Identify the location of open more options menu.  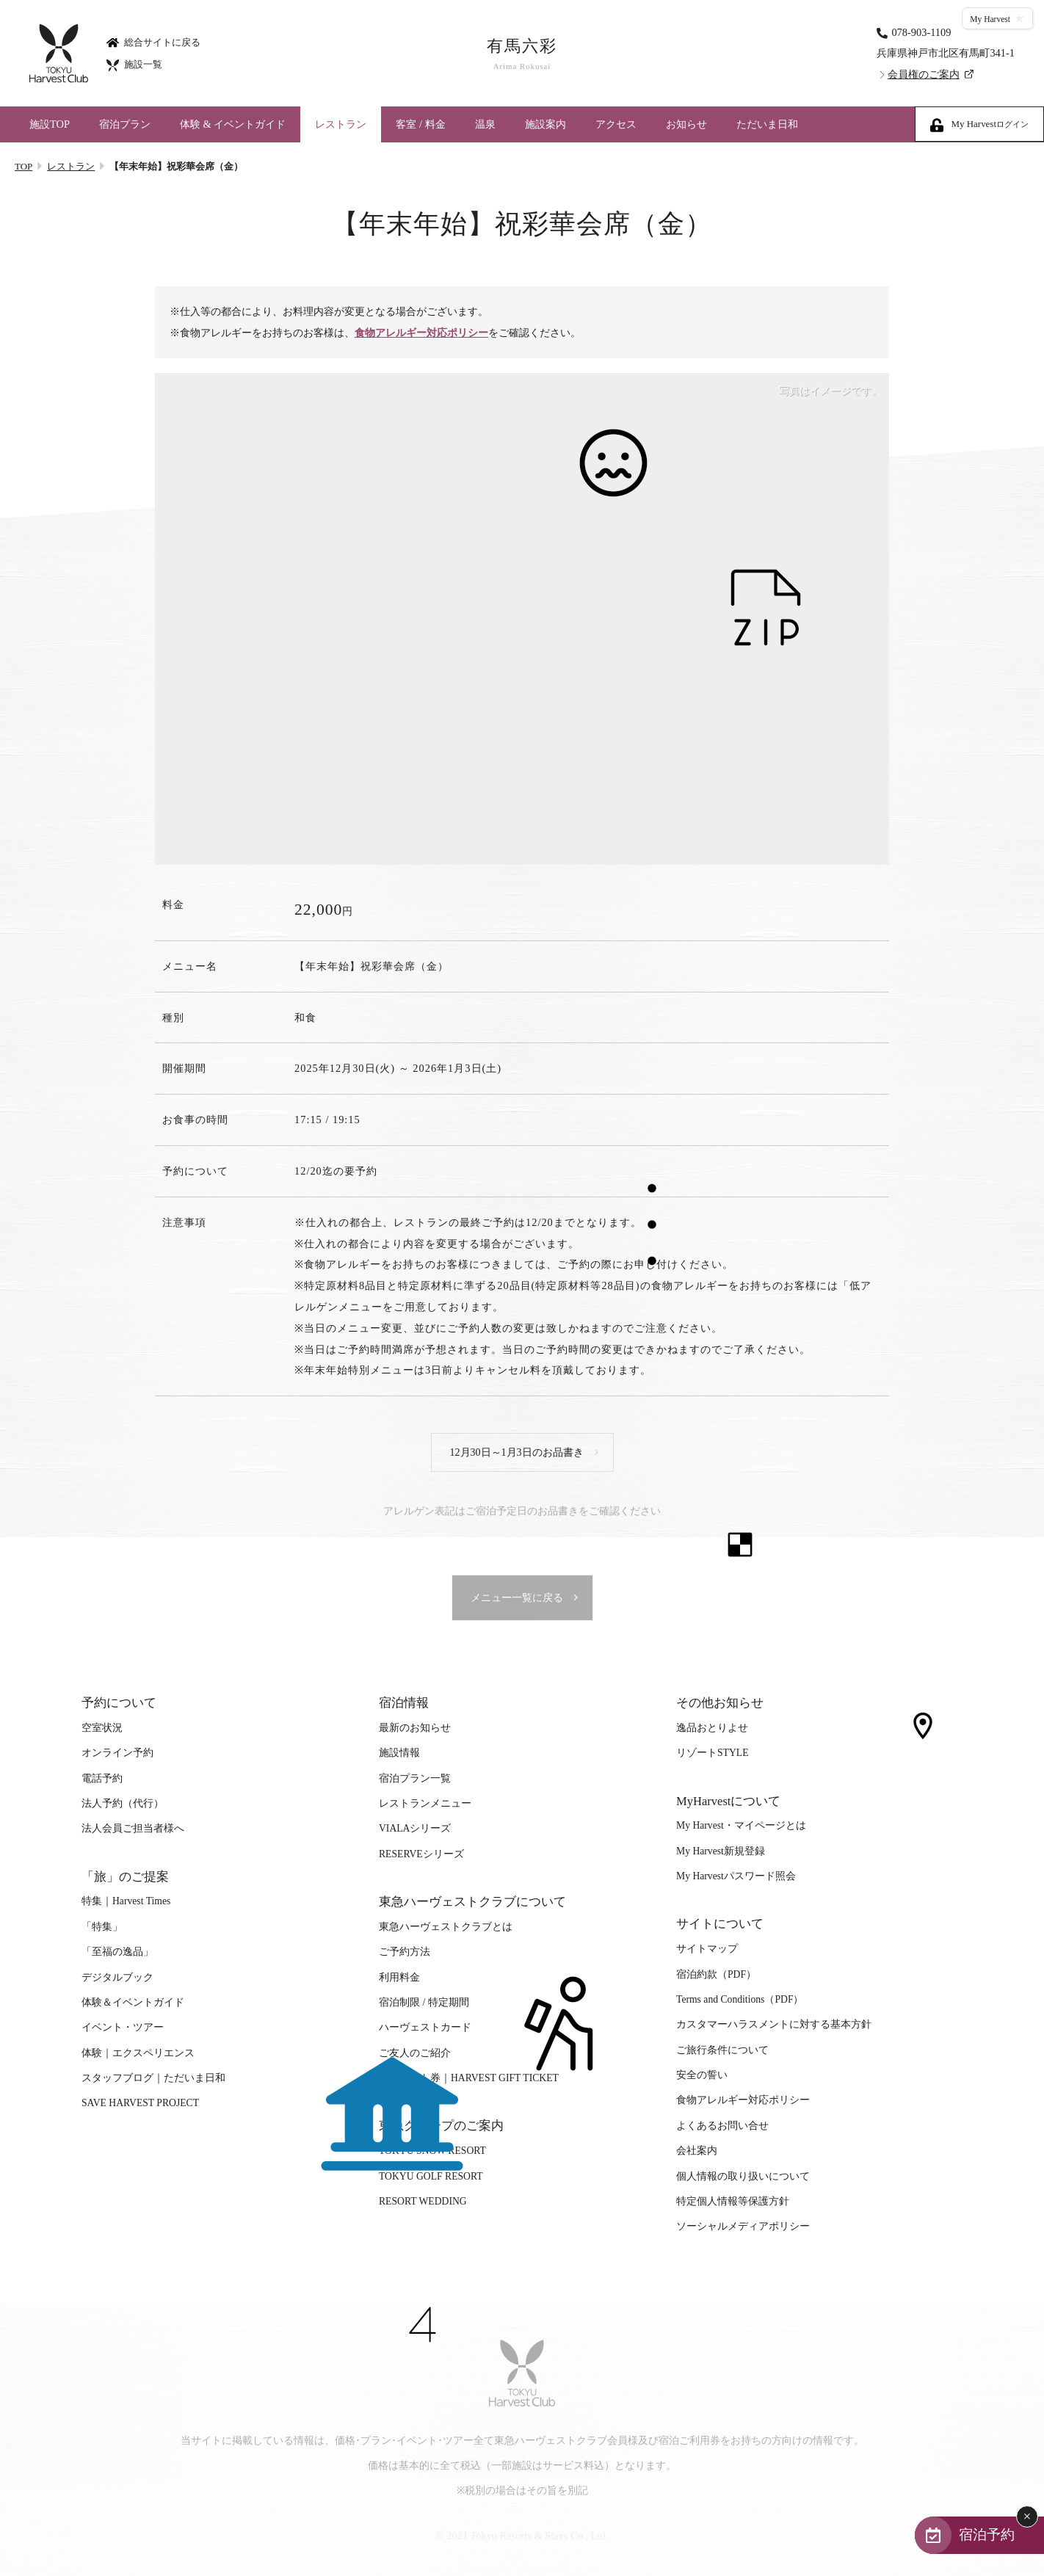
(652, 1224).